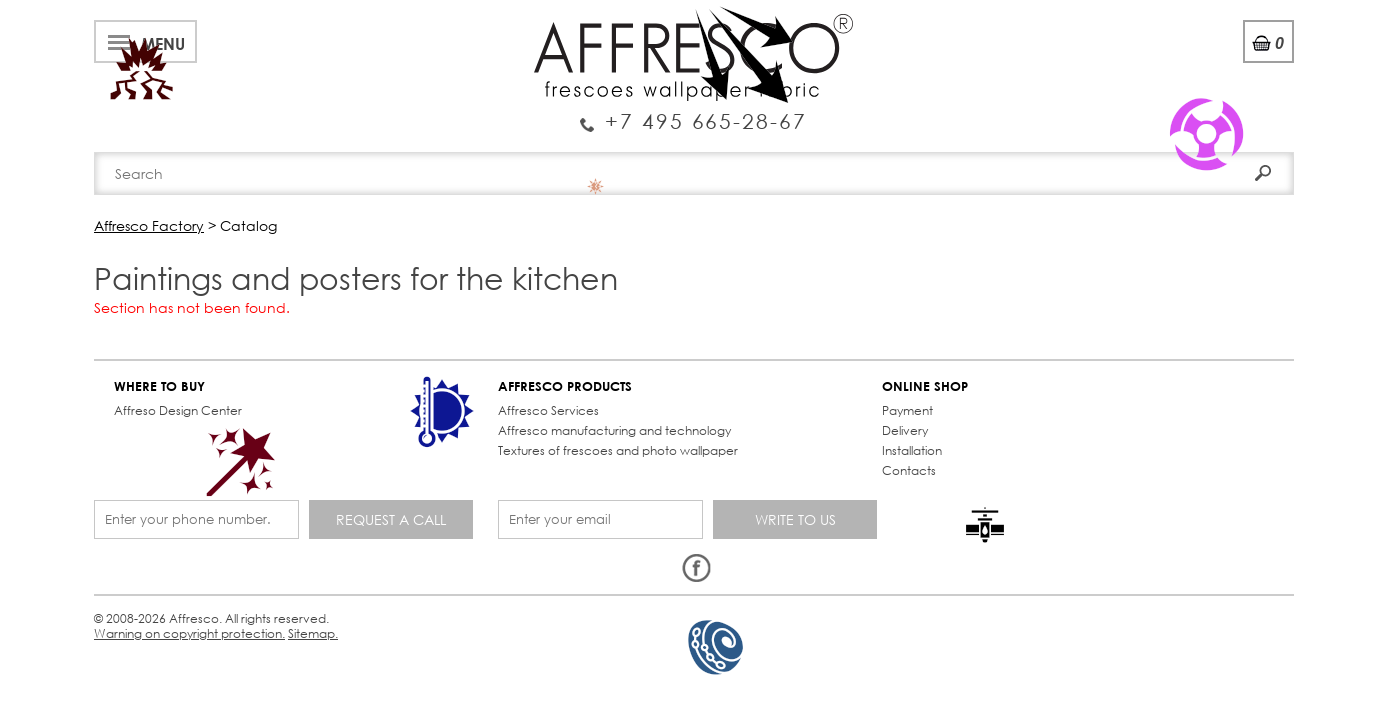 The width and height of the screenshot is (1388, 720). Describe the element at coordinates (595, 186) in the screenshot. I see `view or set sun-based time settings` at that location.